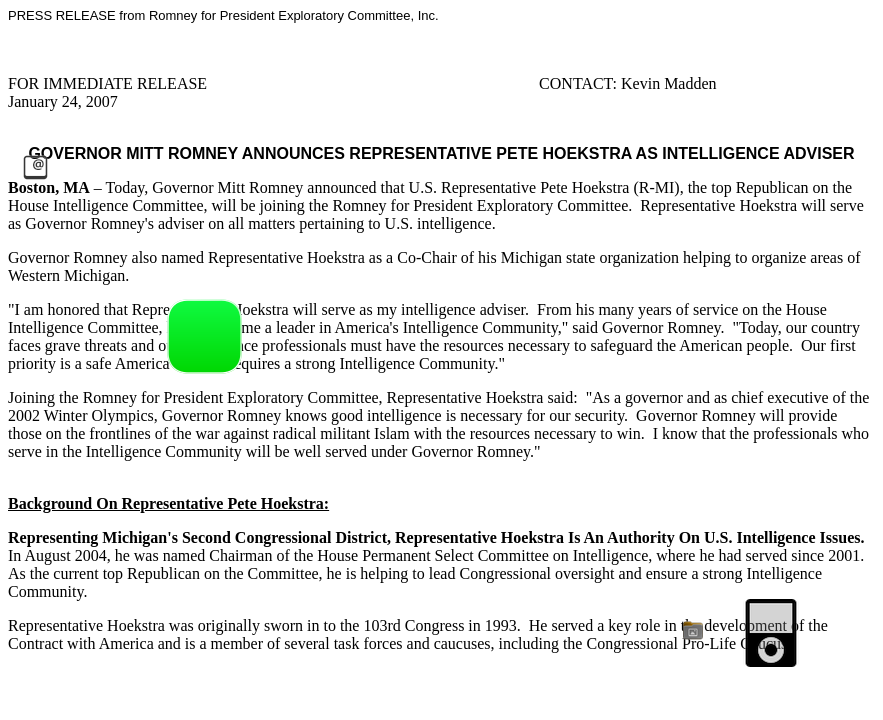  What do you see at coordinates (693, 630) in the screenshot?
I see `open your pictures folder` at bounding box center [693, 630].